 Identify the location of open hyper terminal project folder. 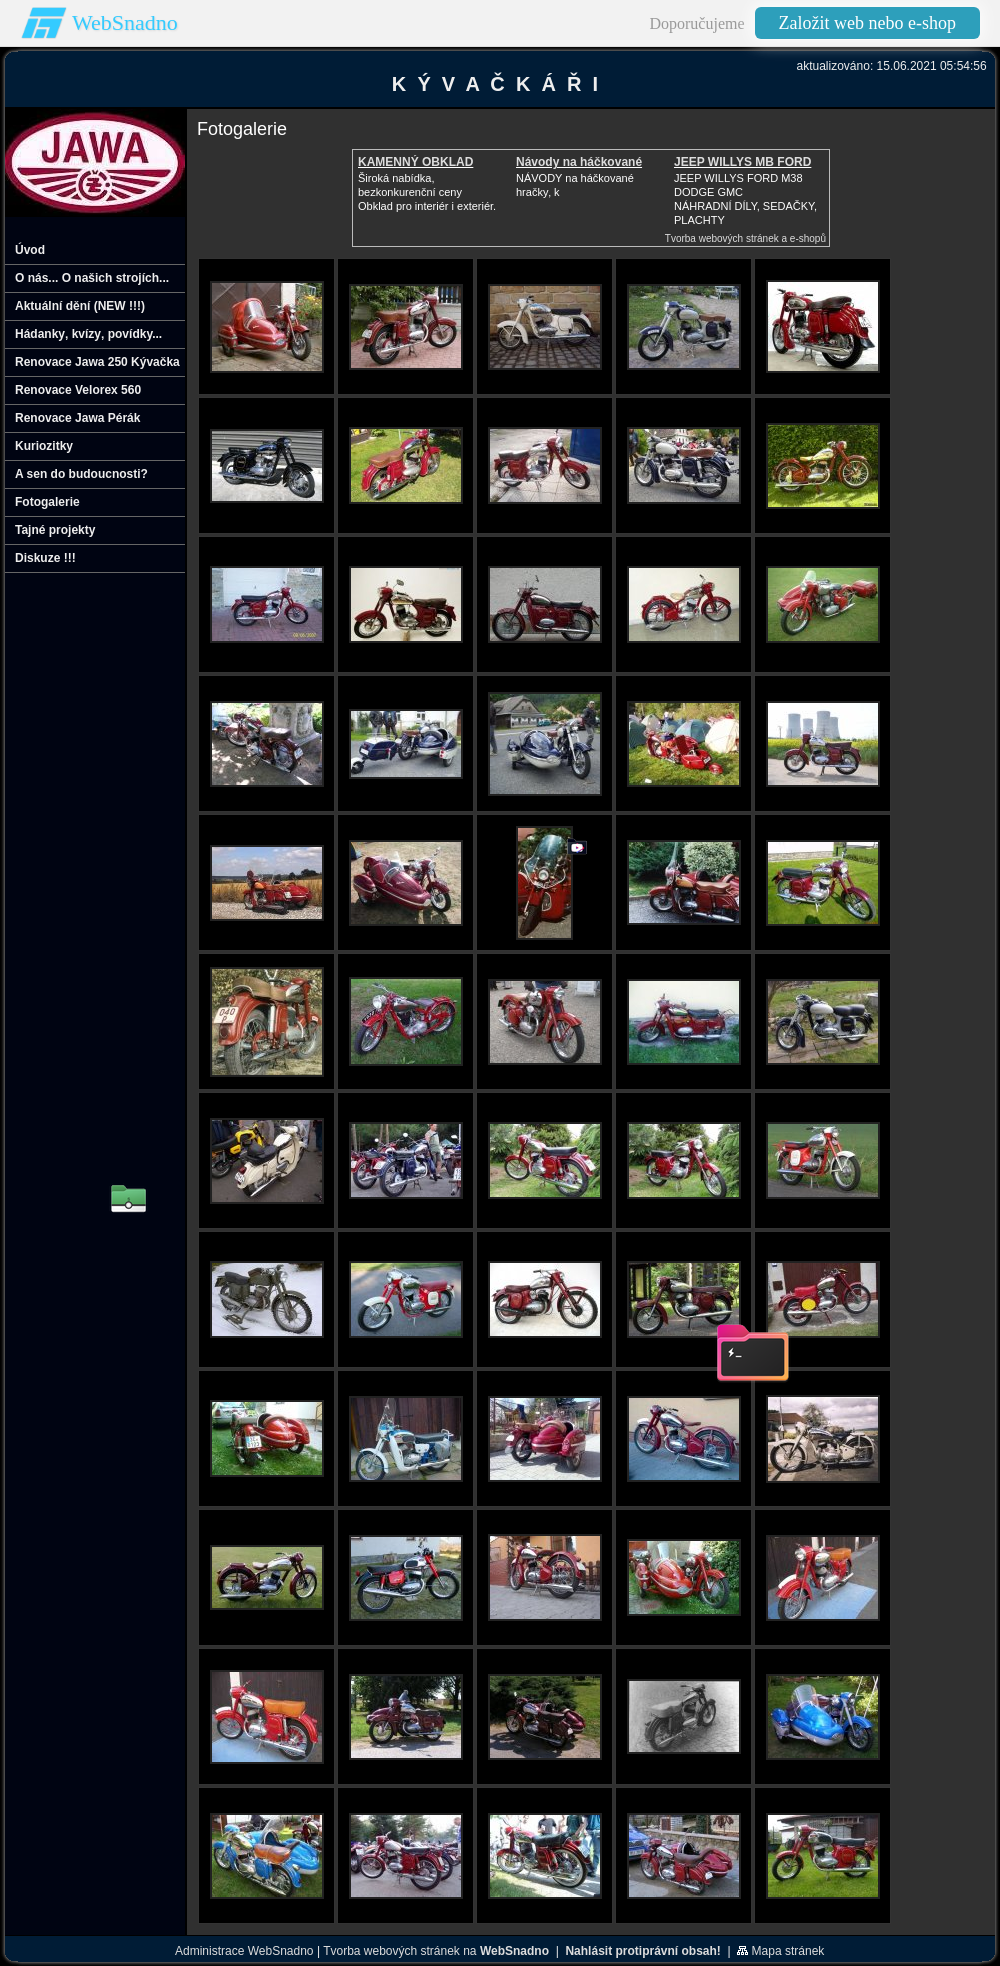
(752, 1354).